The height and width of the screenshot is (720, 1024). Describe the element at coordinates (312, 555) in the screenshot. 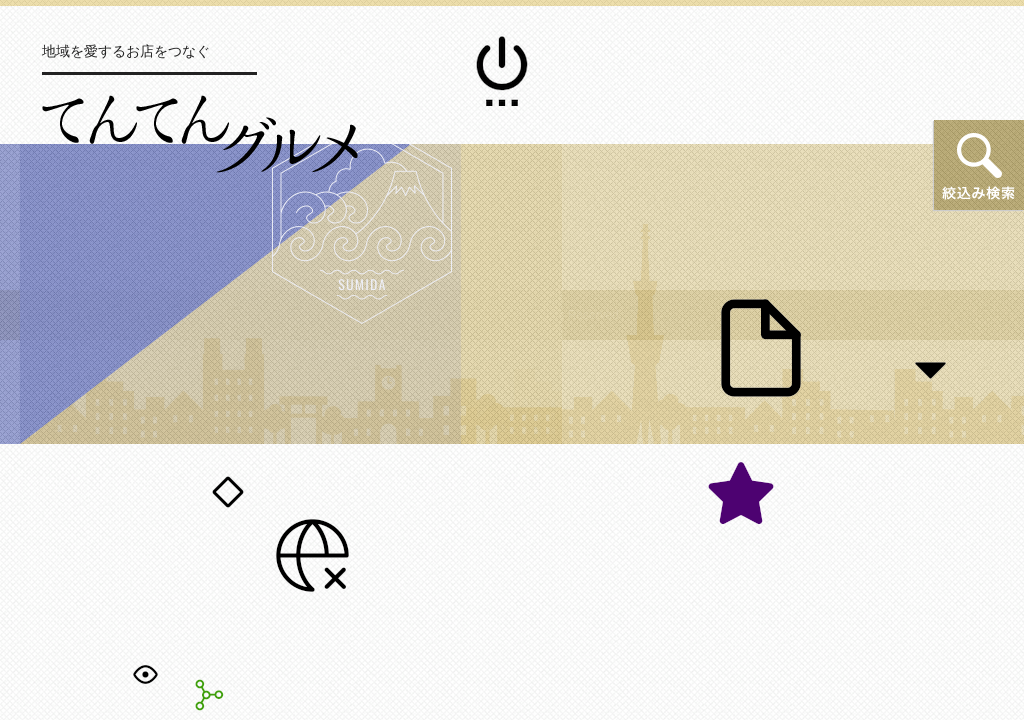

I see `no internet connection` at that location.